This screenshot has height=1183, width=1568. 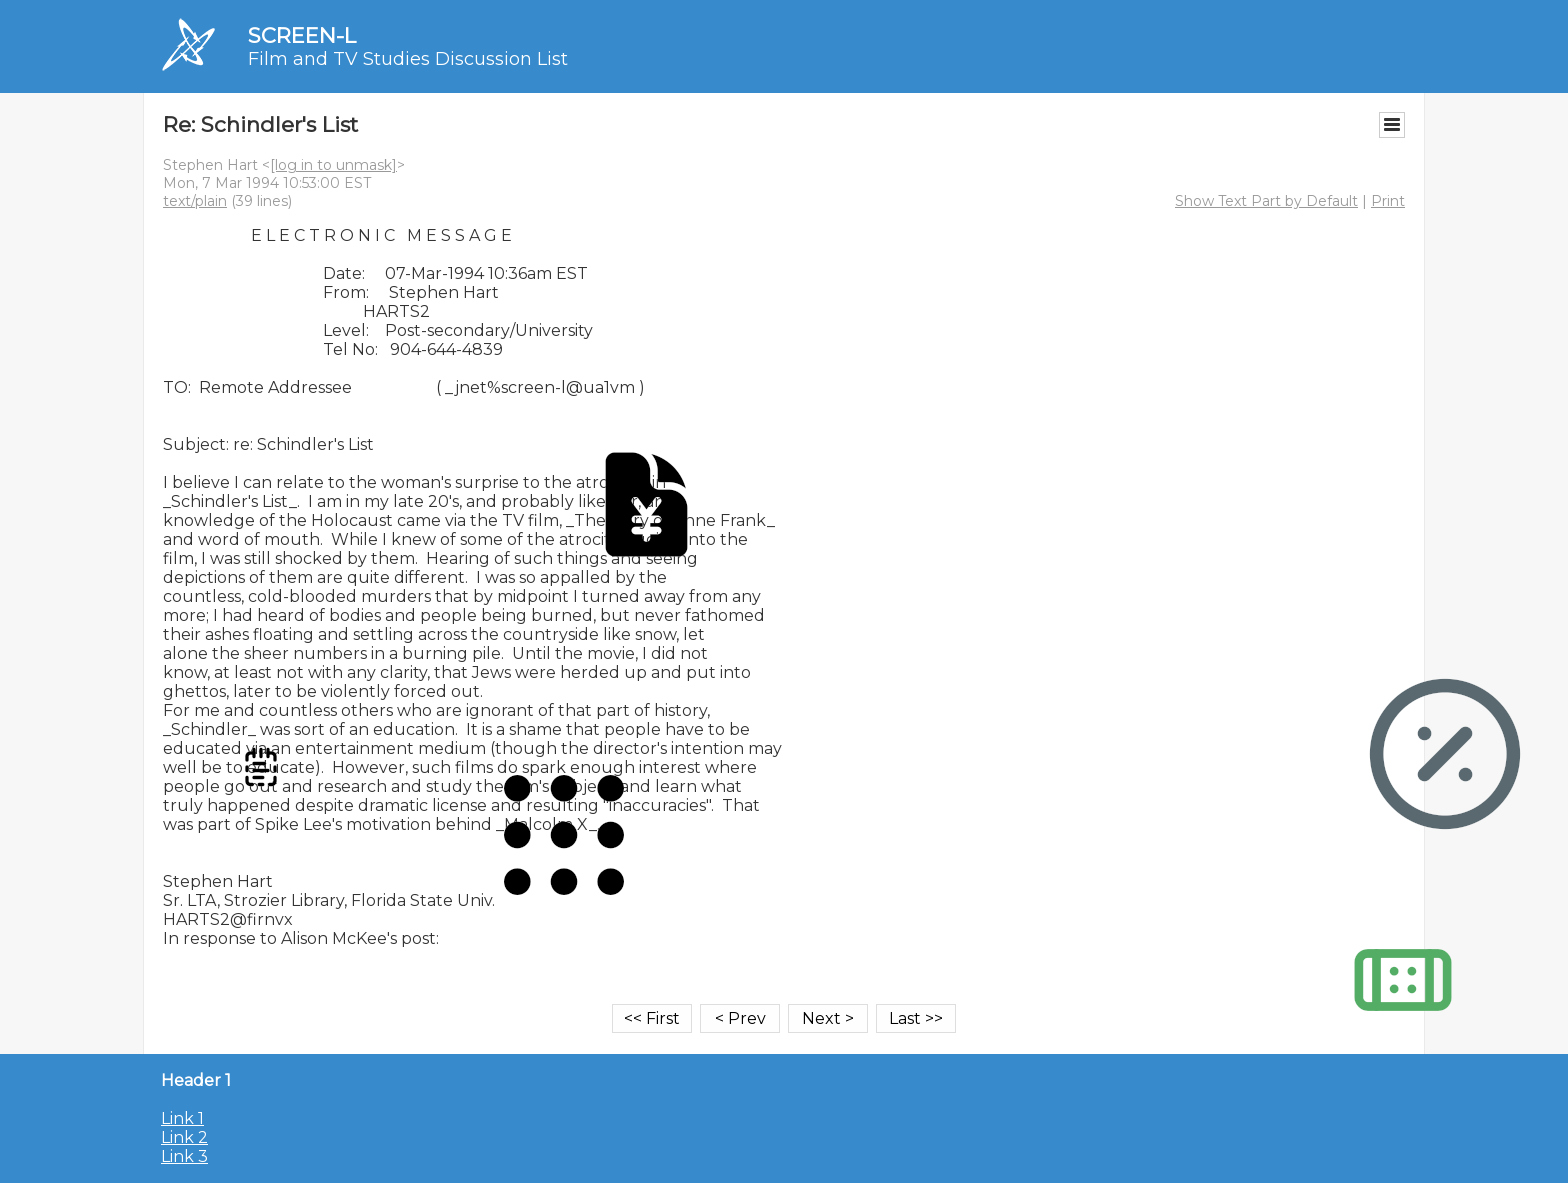 What do you see at coordinates (261, 767) in the screenshot?
I see `draft or unsaved document` at bounding box center [261, 767].